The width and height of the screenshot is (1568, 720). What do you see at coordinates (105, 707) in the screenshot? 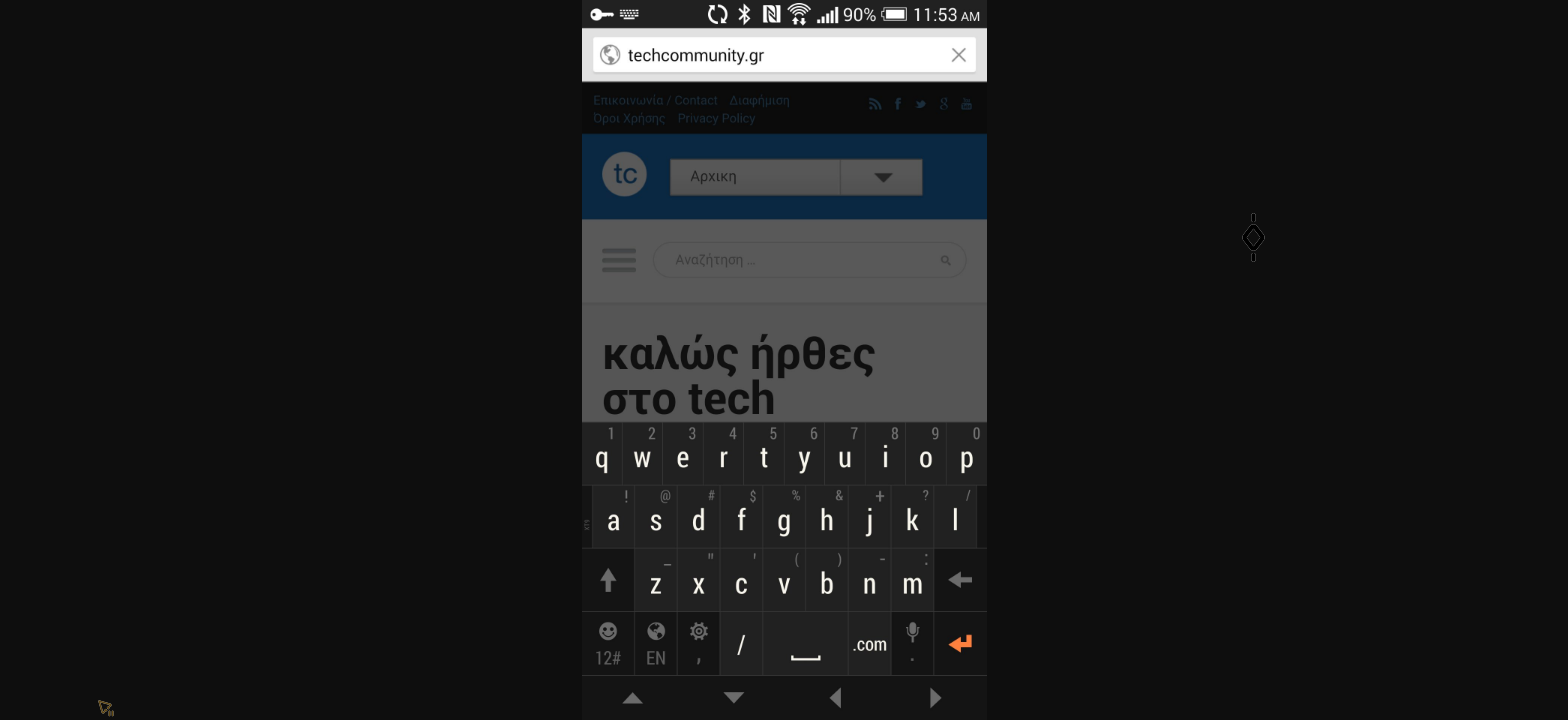
I see `pause cursor tracking or pointer activity` at bounding box center [105, 707].